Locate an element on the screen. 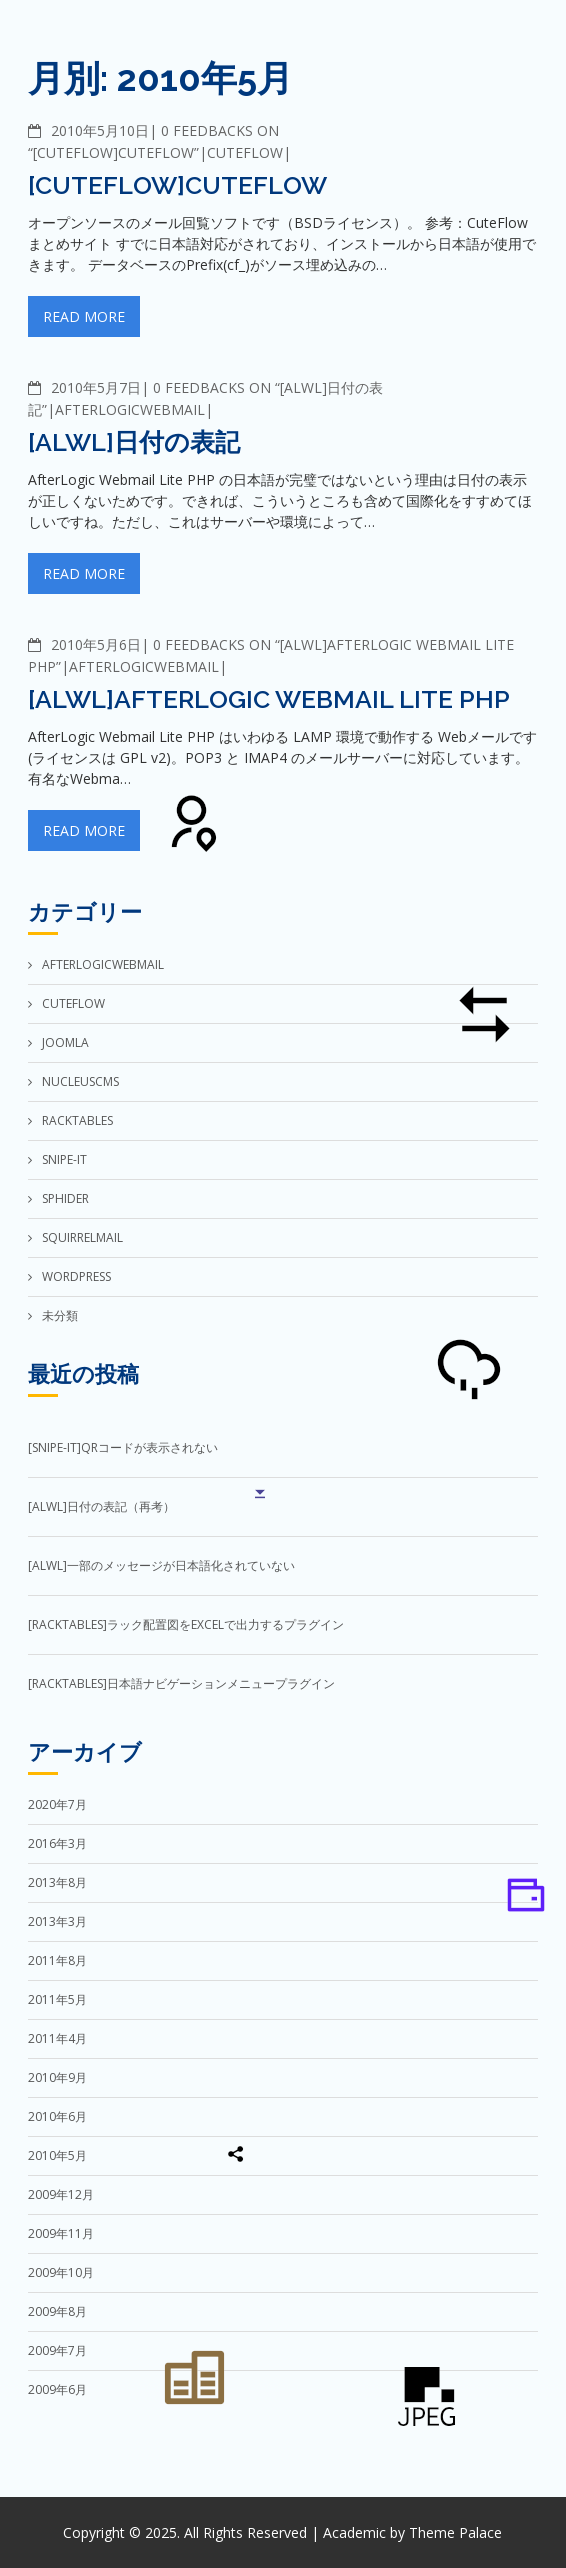 This screenshot has height=2568, width=566. share content with others is located at coordinates (236, 2154).